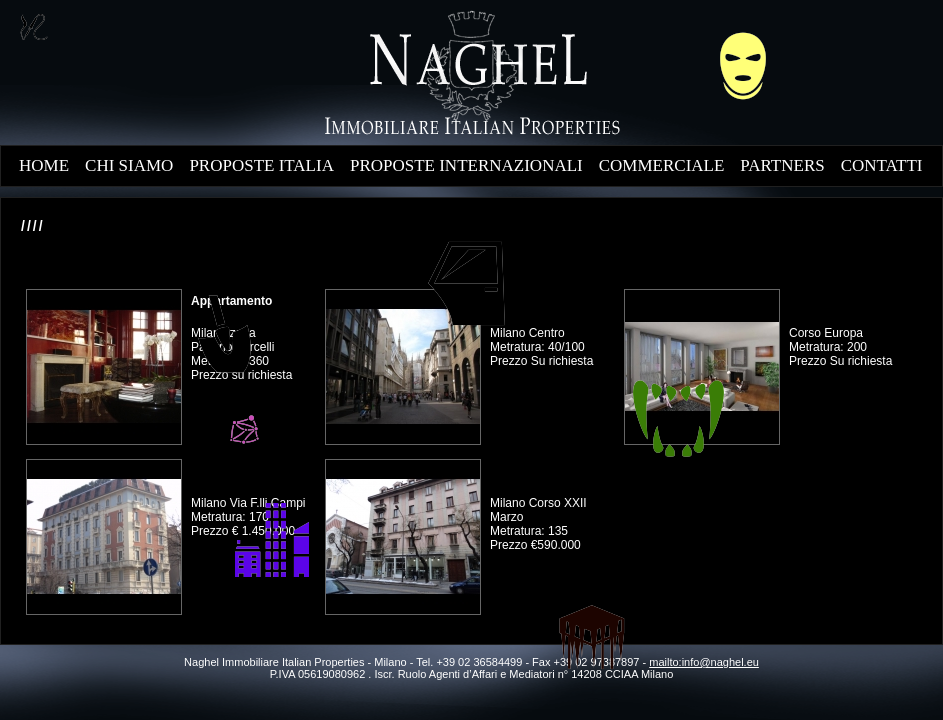 This screenshot has width=943, height=720. I want to click on select balaclava or ski mask headgear, so click(743, 66).